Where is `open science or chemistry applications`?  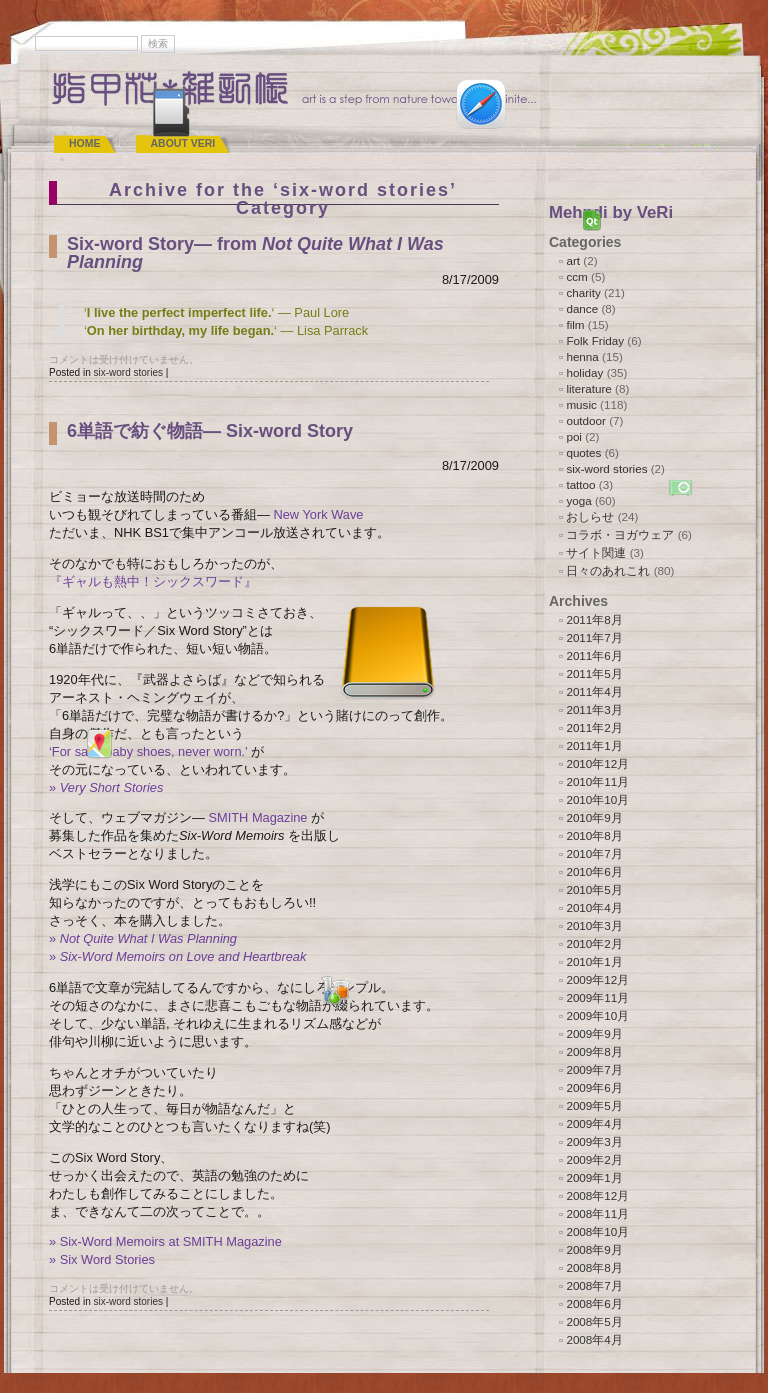
open science or chemistry applications is located at coordinates (335, 990).